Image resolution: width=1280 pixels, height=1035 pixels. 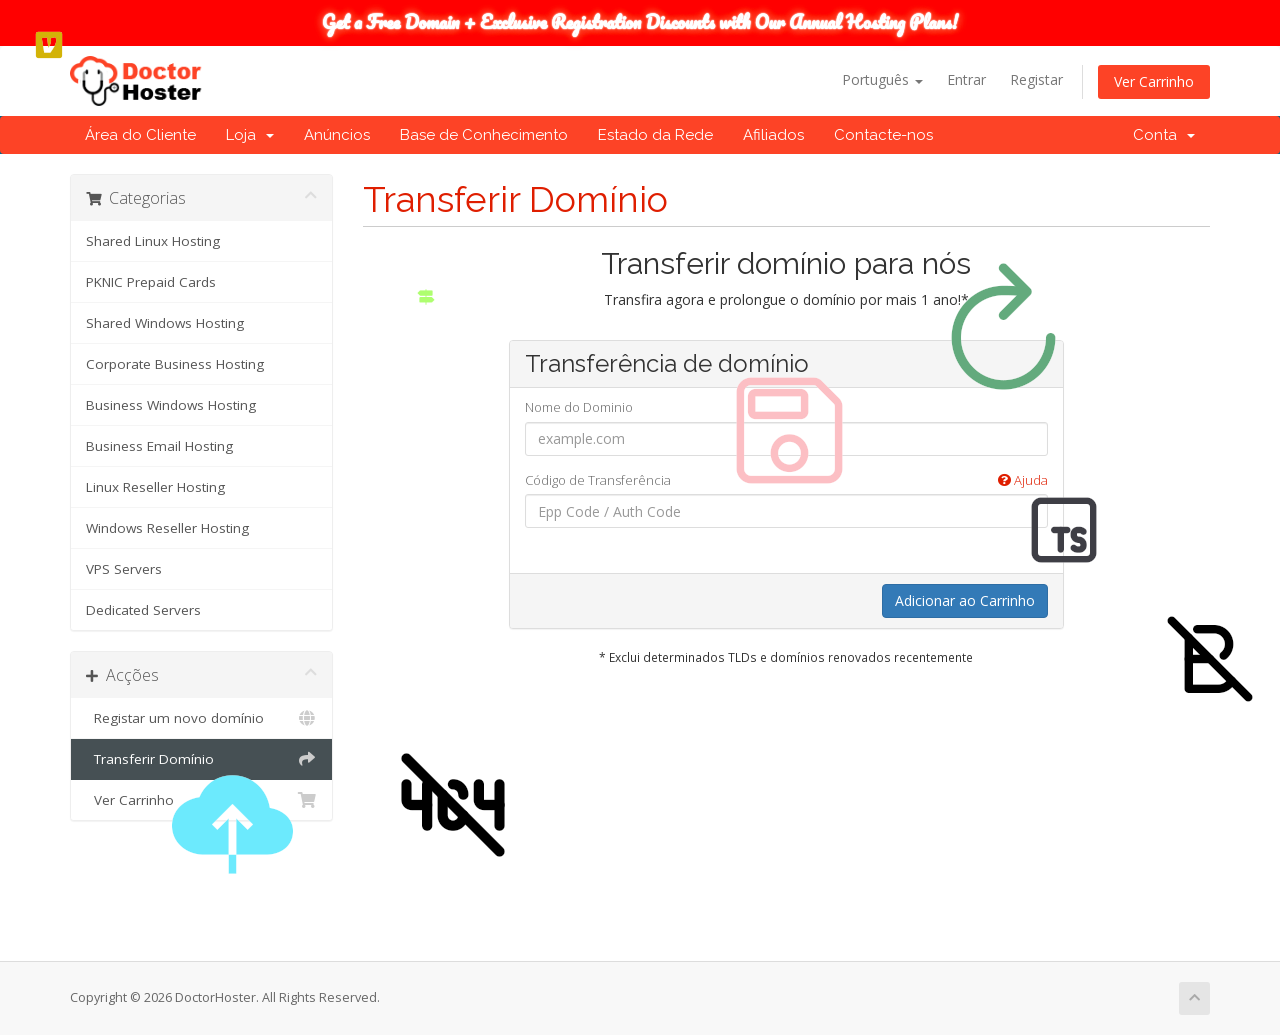 I want to click on open Venmo app, so click(x=49, y=45).